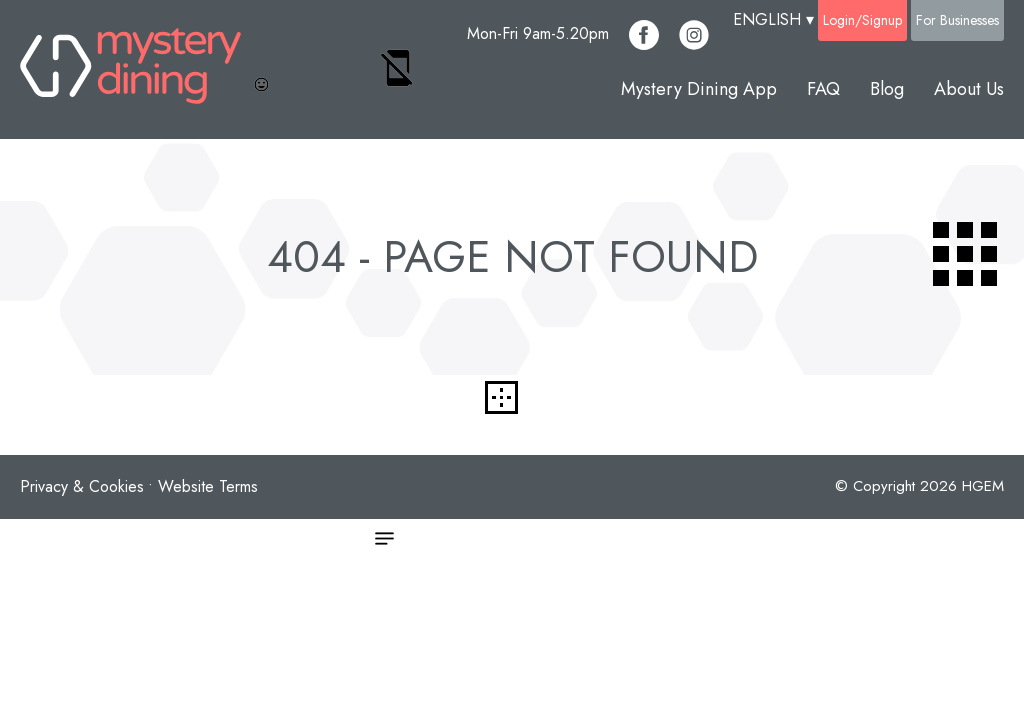 This screenshot has height=720, width=1024. What do you see at coordinates (261, 84) in the screenshot?
I see `insert an emoji or emoticon` at bounding box center [261, 84].